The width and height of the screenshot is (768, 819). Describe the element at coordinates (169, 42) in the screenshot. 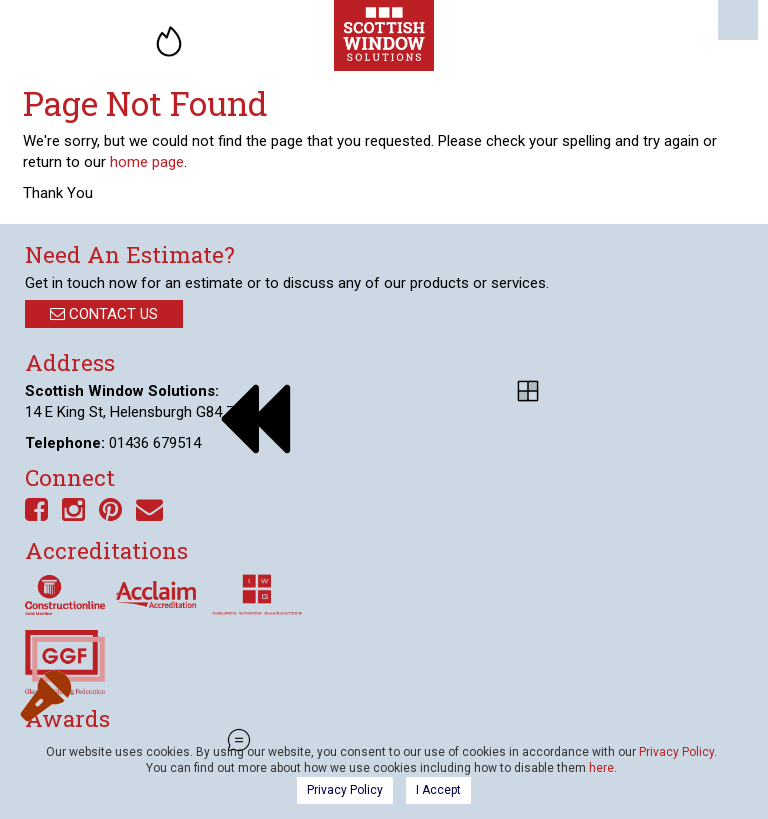

I see `indicates trending or hot content` at that location.